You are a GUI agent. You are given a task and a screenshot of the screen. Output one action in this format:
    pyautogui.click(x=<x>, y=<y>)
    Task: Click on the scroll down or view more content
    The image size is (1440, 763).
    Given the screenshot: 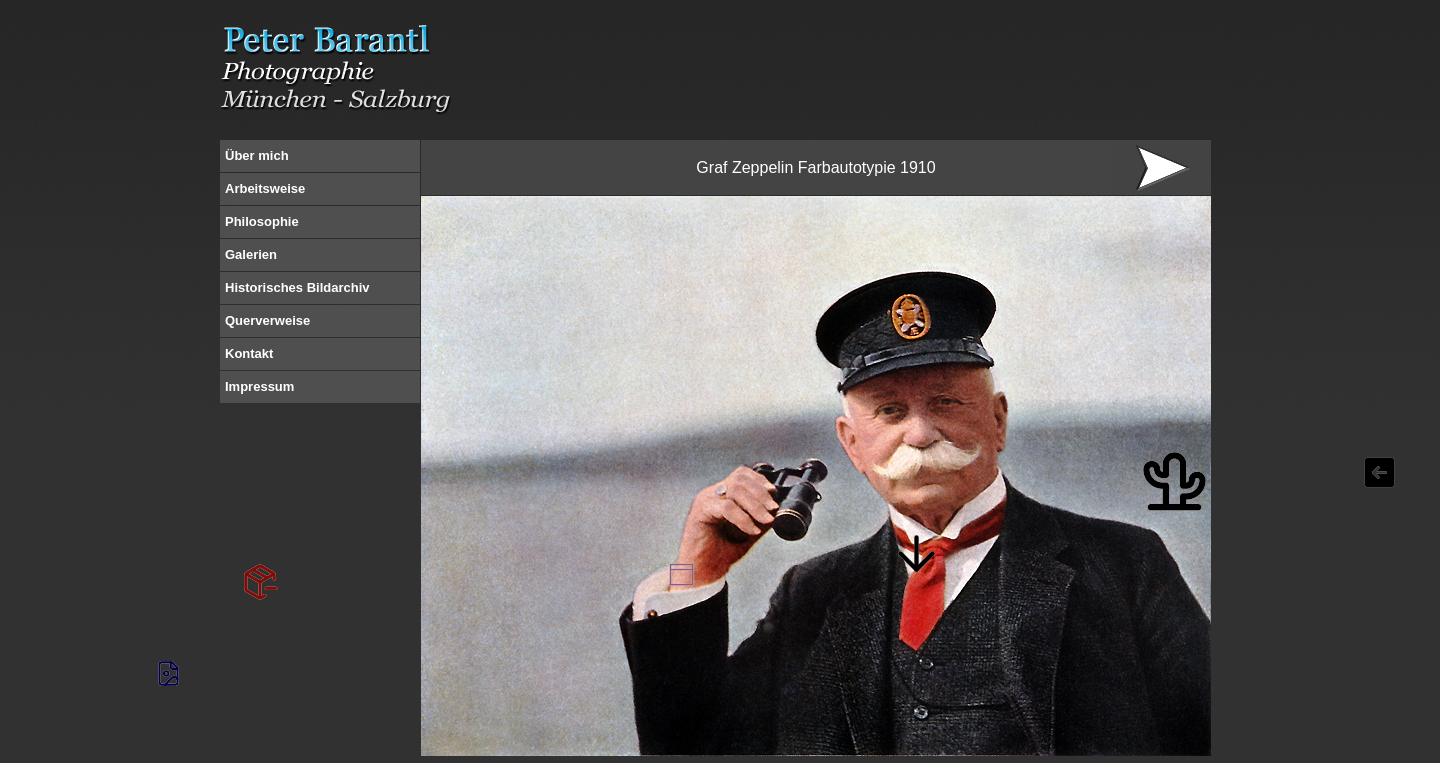 What is the action you would take?
    pyautogui.click(x=916, y=553)
    